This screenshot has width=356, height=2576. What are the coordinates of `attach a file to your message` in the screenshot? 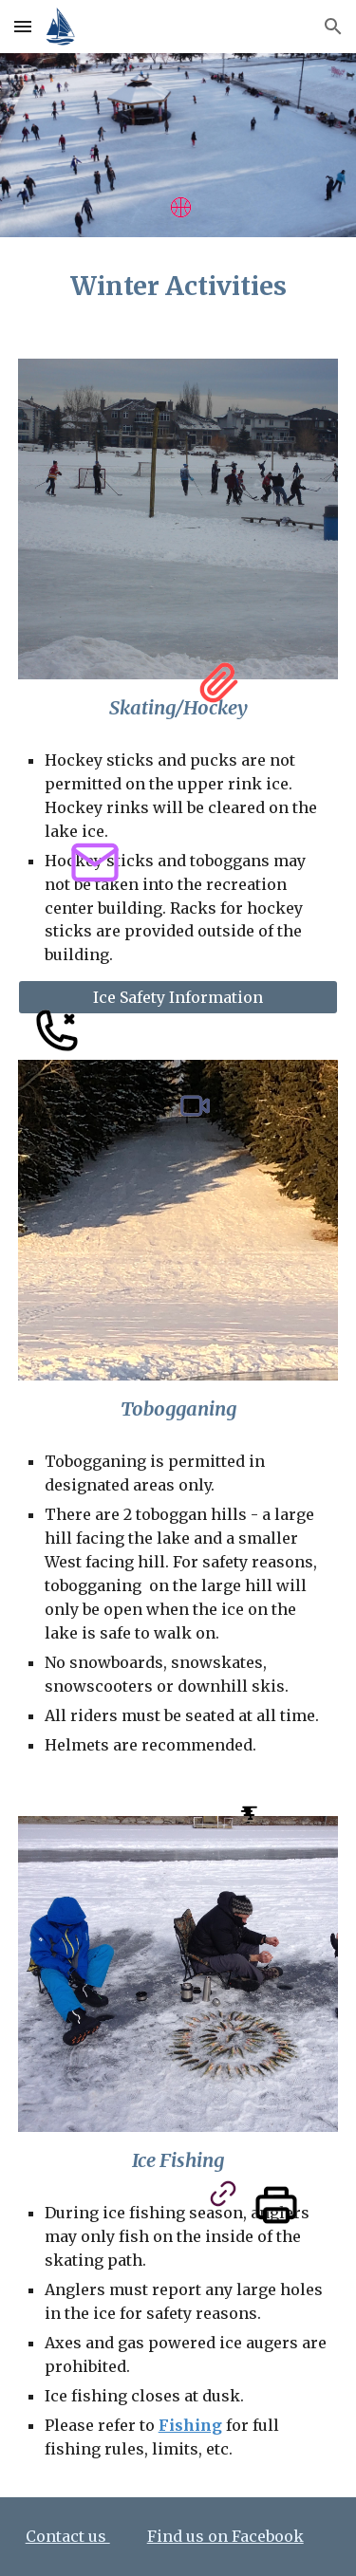 It's located at (218, 683).